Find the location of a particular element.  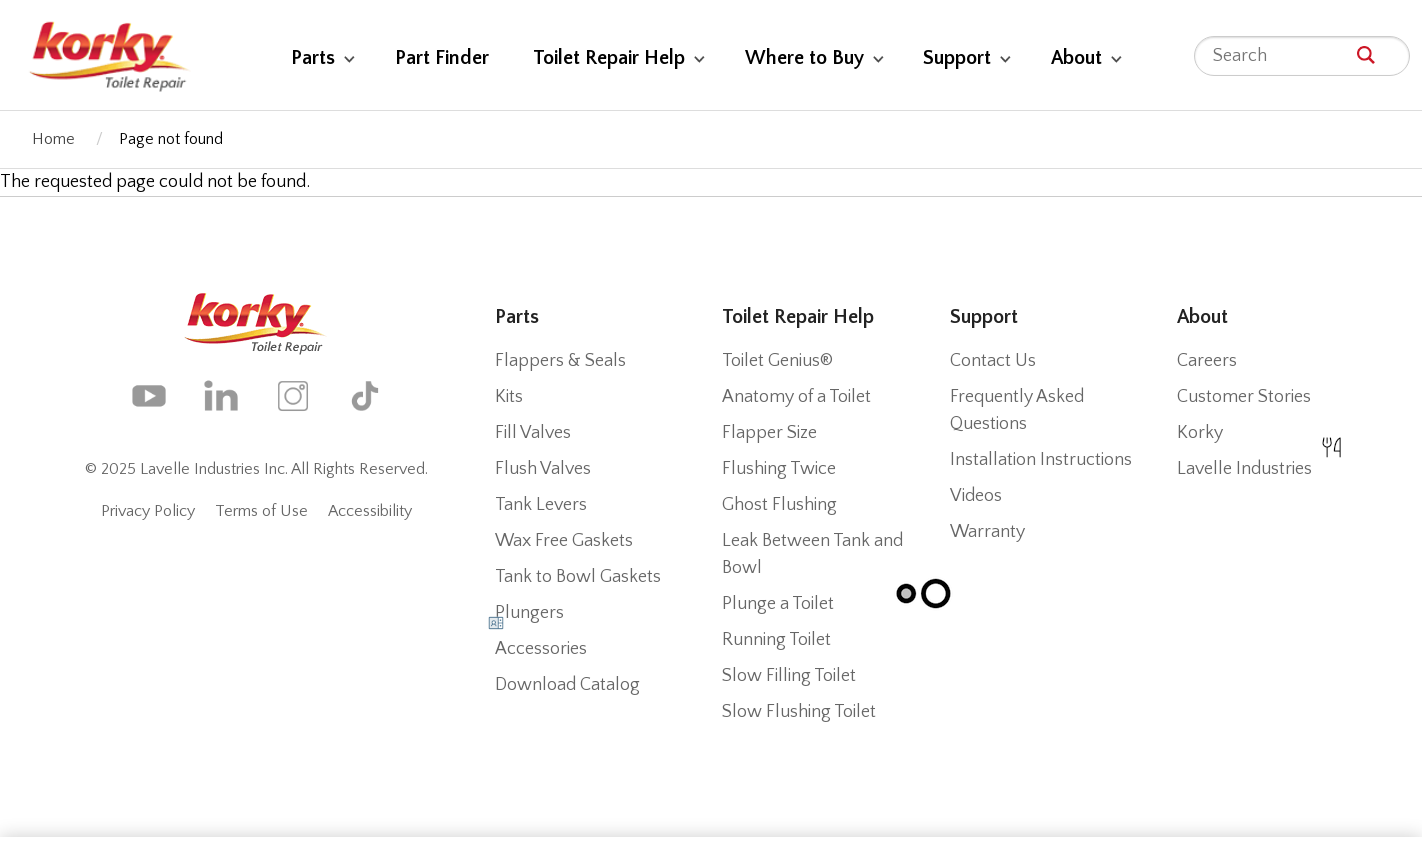

access food and dining options is located at coordinates (1332, 447).